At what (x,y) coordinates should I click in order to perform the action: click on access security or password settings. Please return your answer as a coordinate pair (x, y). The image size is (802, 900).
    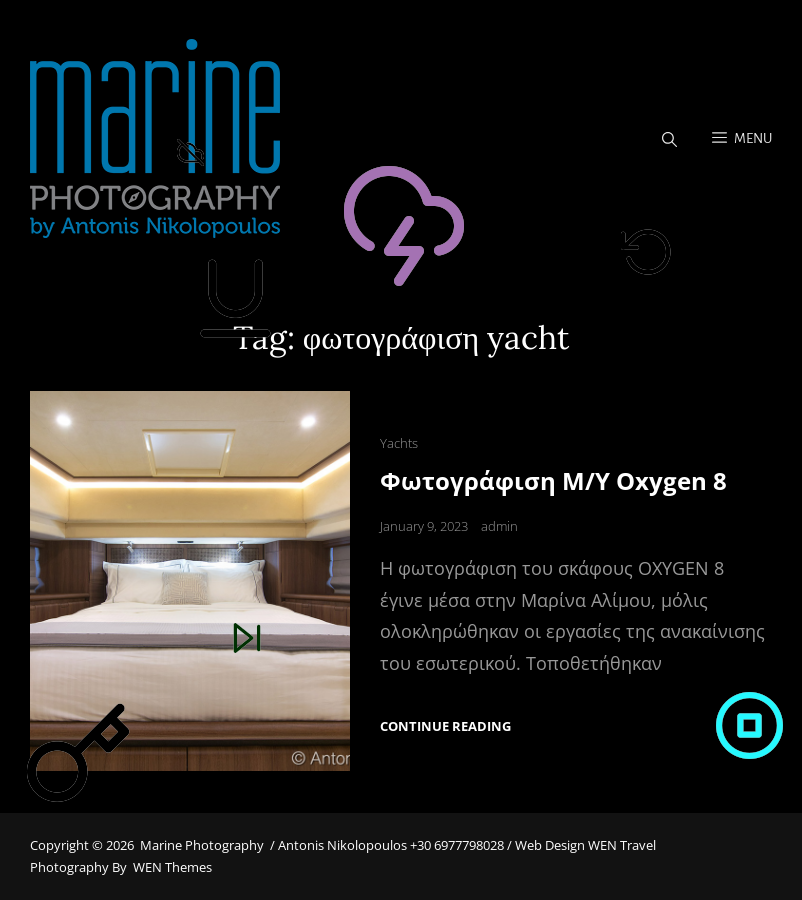
    Looking at the image, I should click on (78, 755).